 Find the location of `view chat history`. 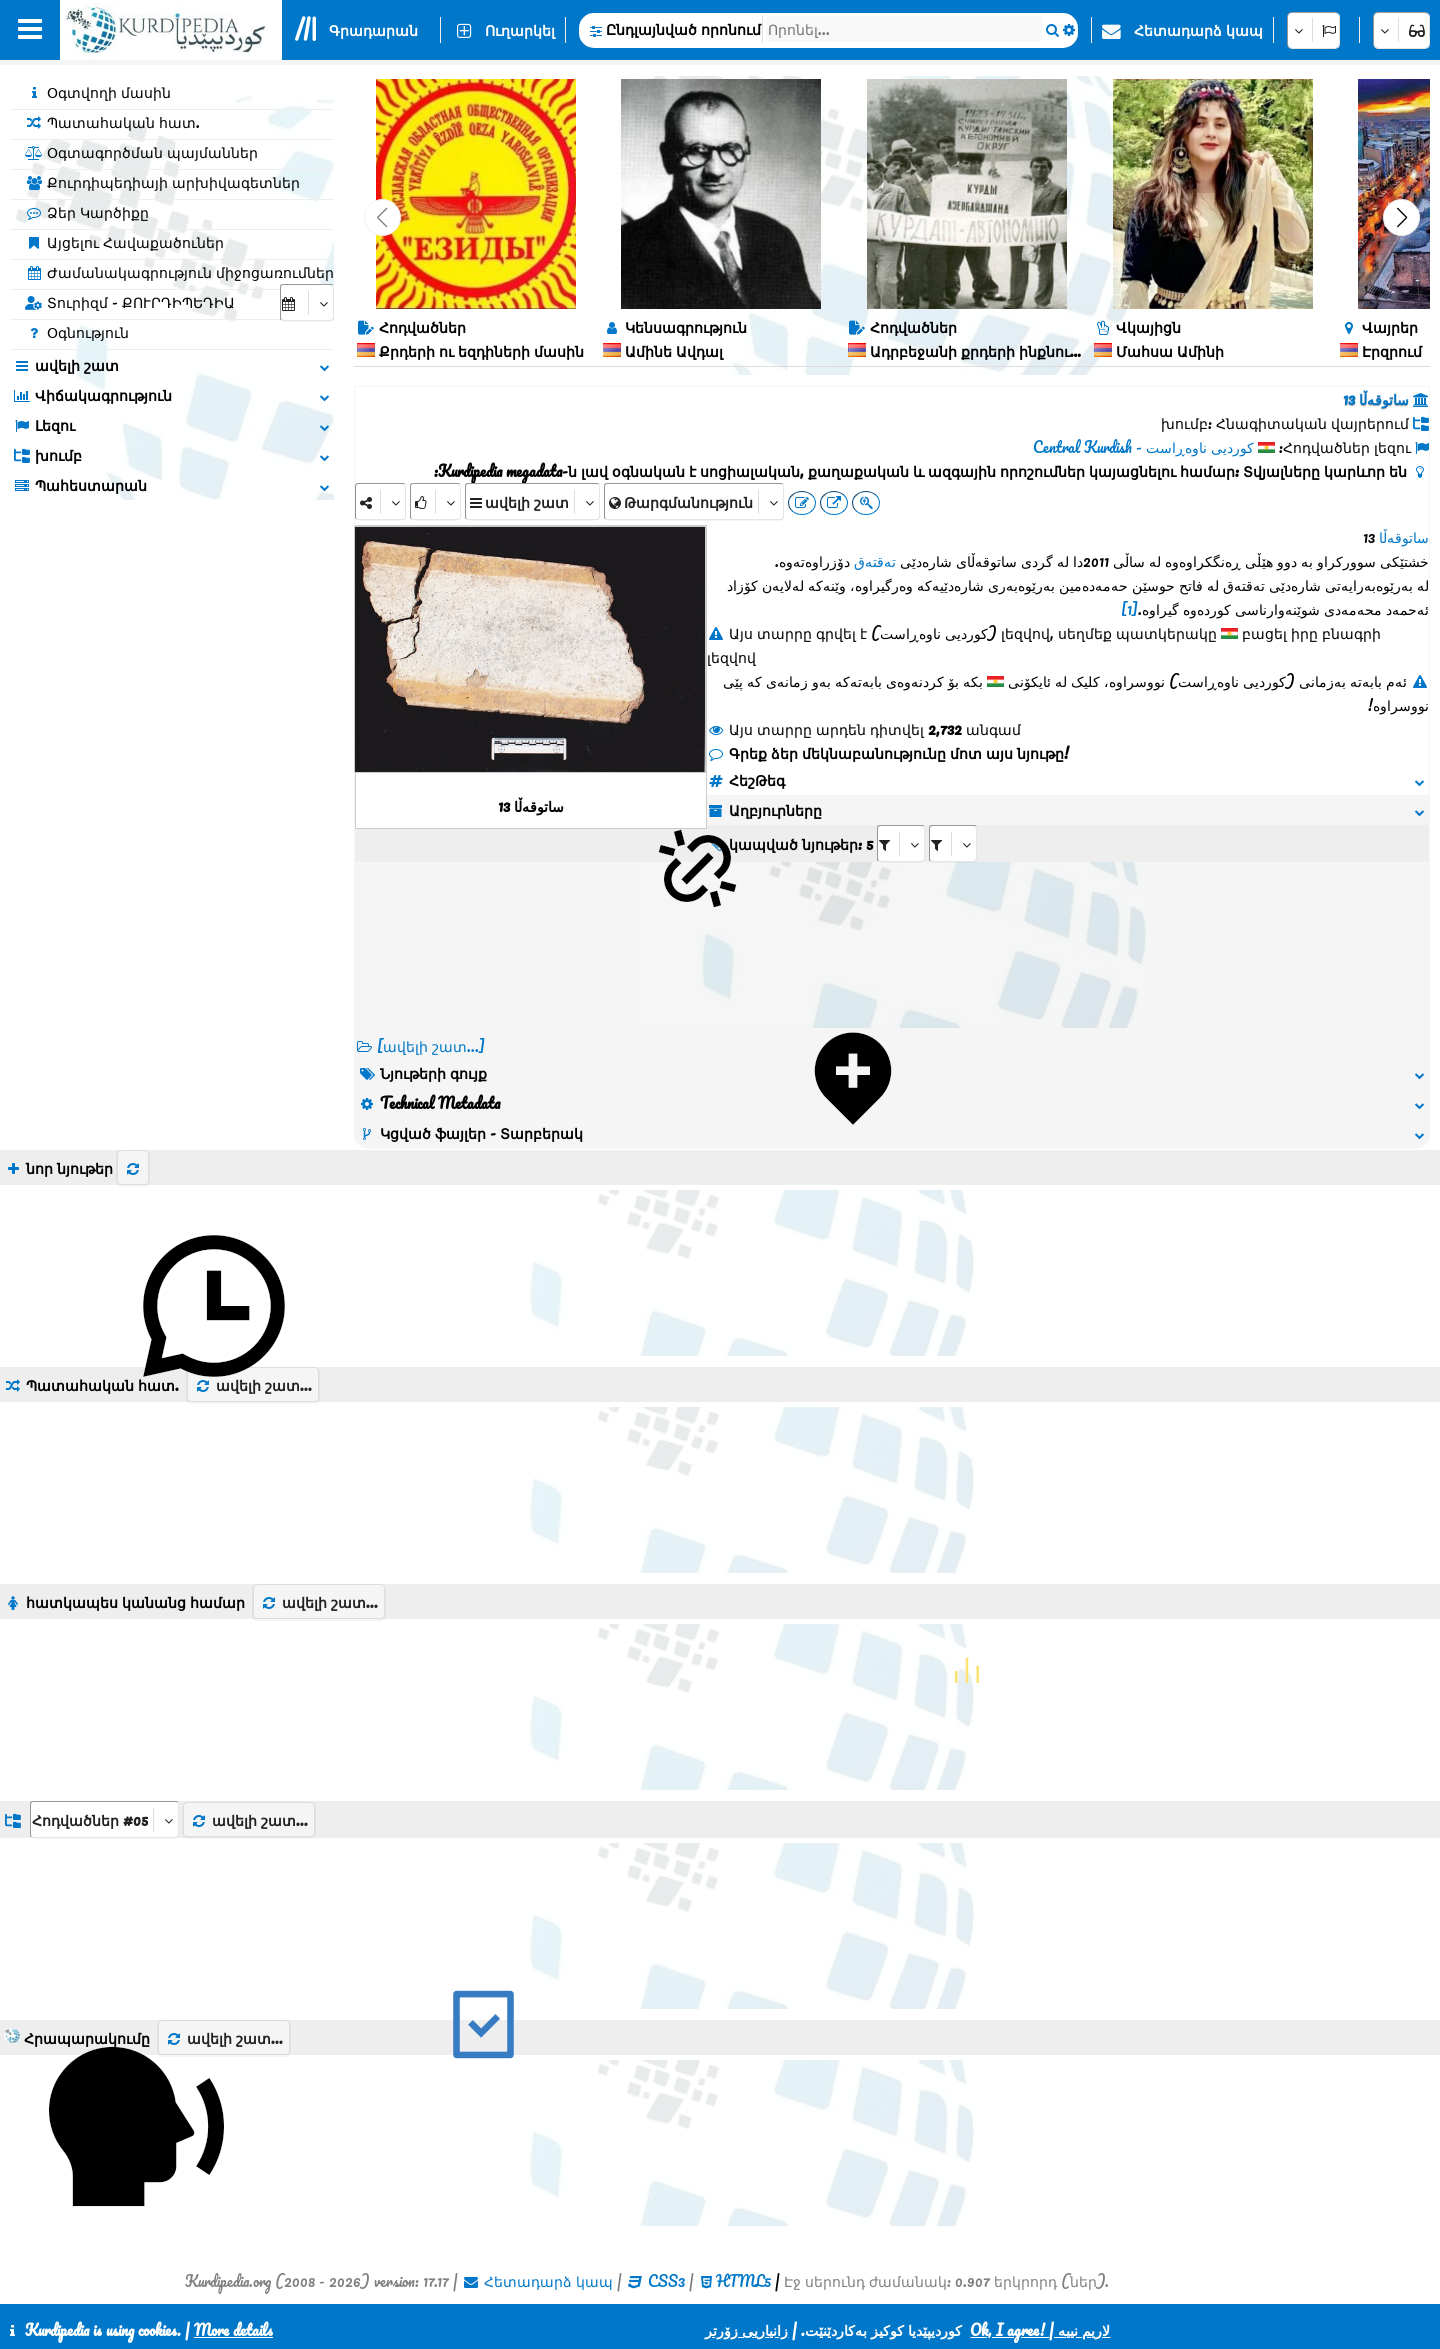

view chat history is located at coordinates (214, 1306).